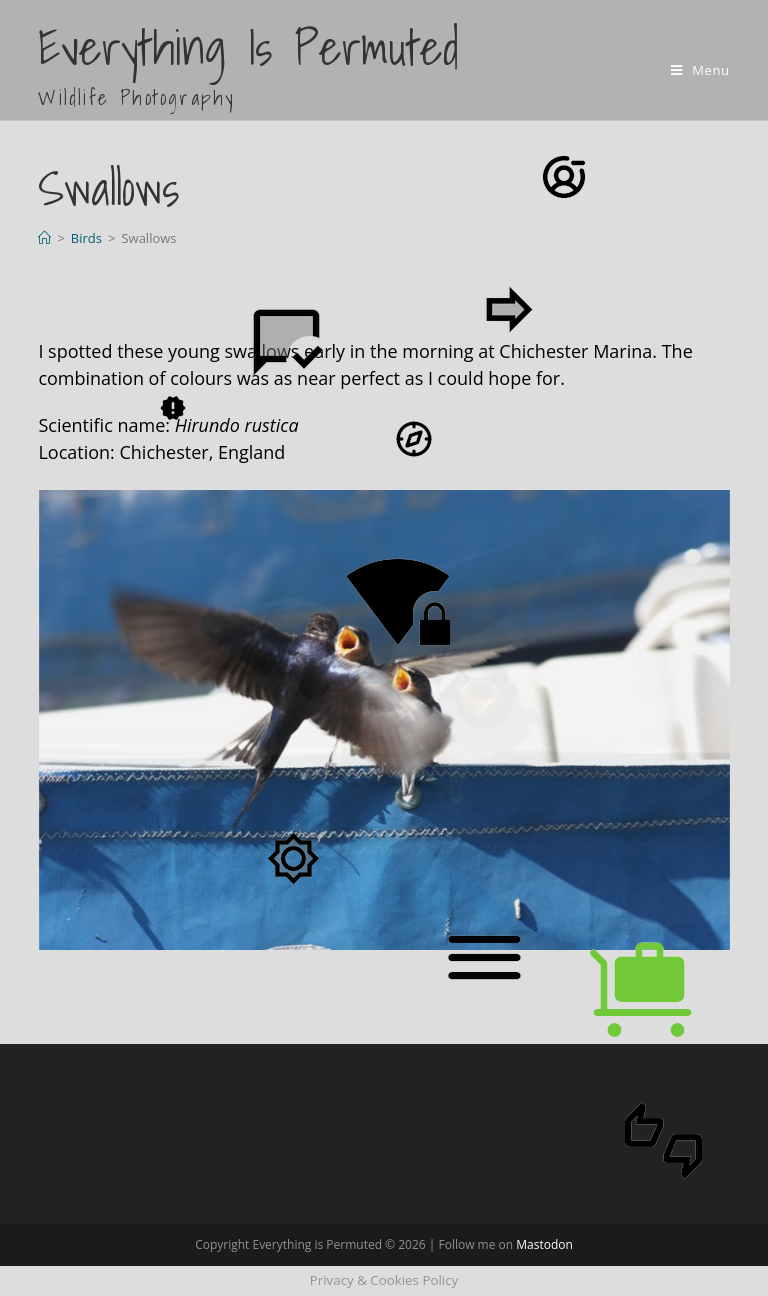 The image size is (768, 1296). Describe the element at coordinates (293, 858) in the screenshot. I see `adjust screen brightness settings` at that location.